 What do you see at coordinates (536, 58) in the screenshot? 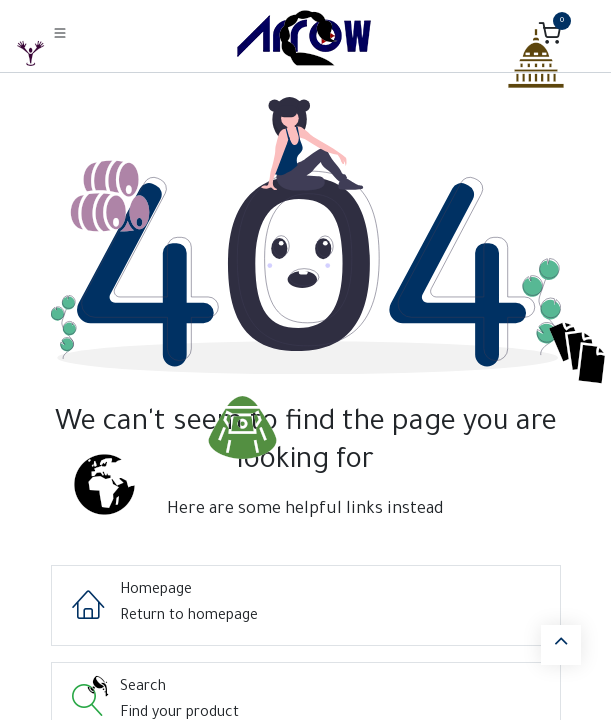
I see `access government or legislative information` at bounding box center [536, 58].